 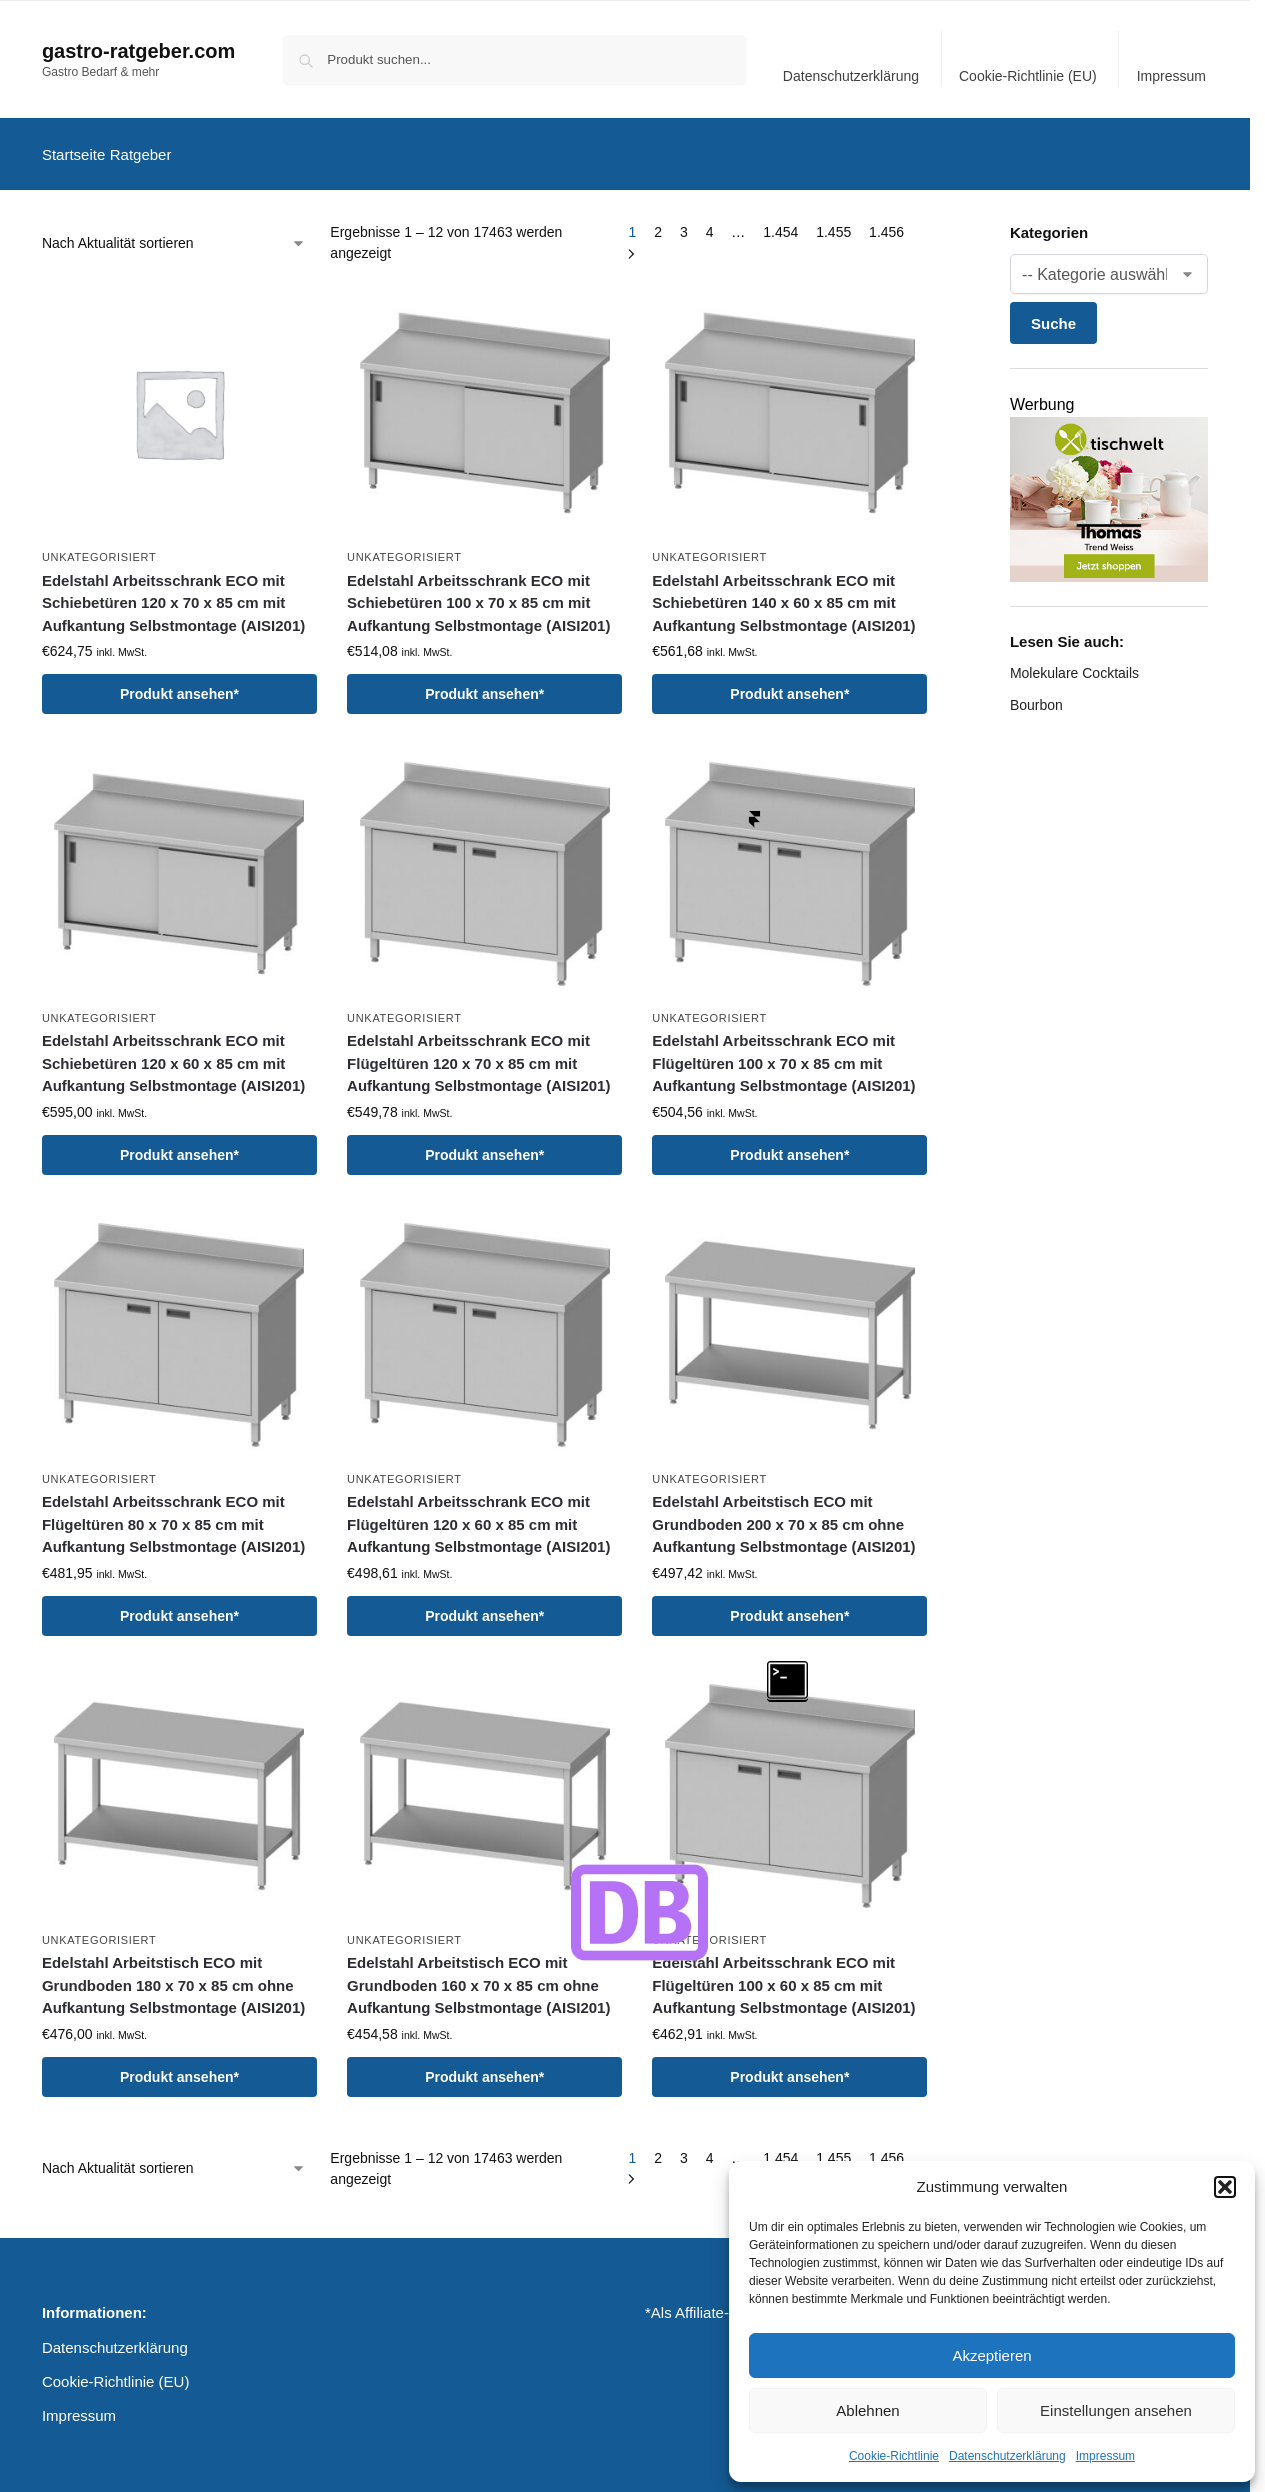 I want to click on open gnome terminal application, so click(x=787, y=1681).